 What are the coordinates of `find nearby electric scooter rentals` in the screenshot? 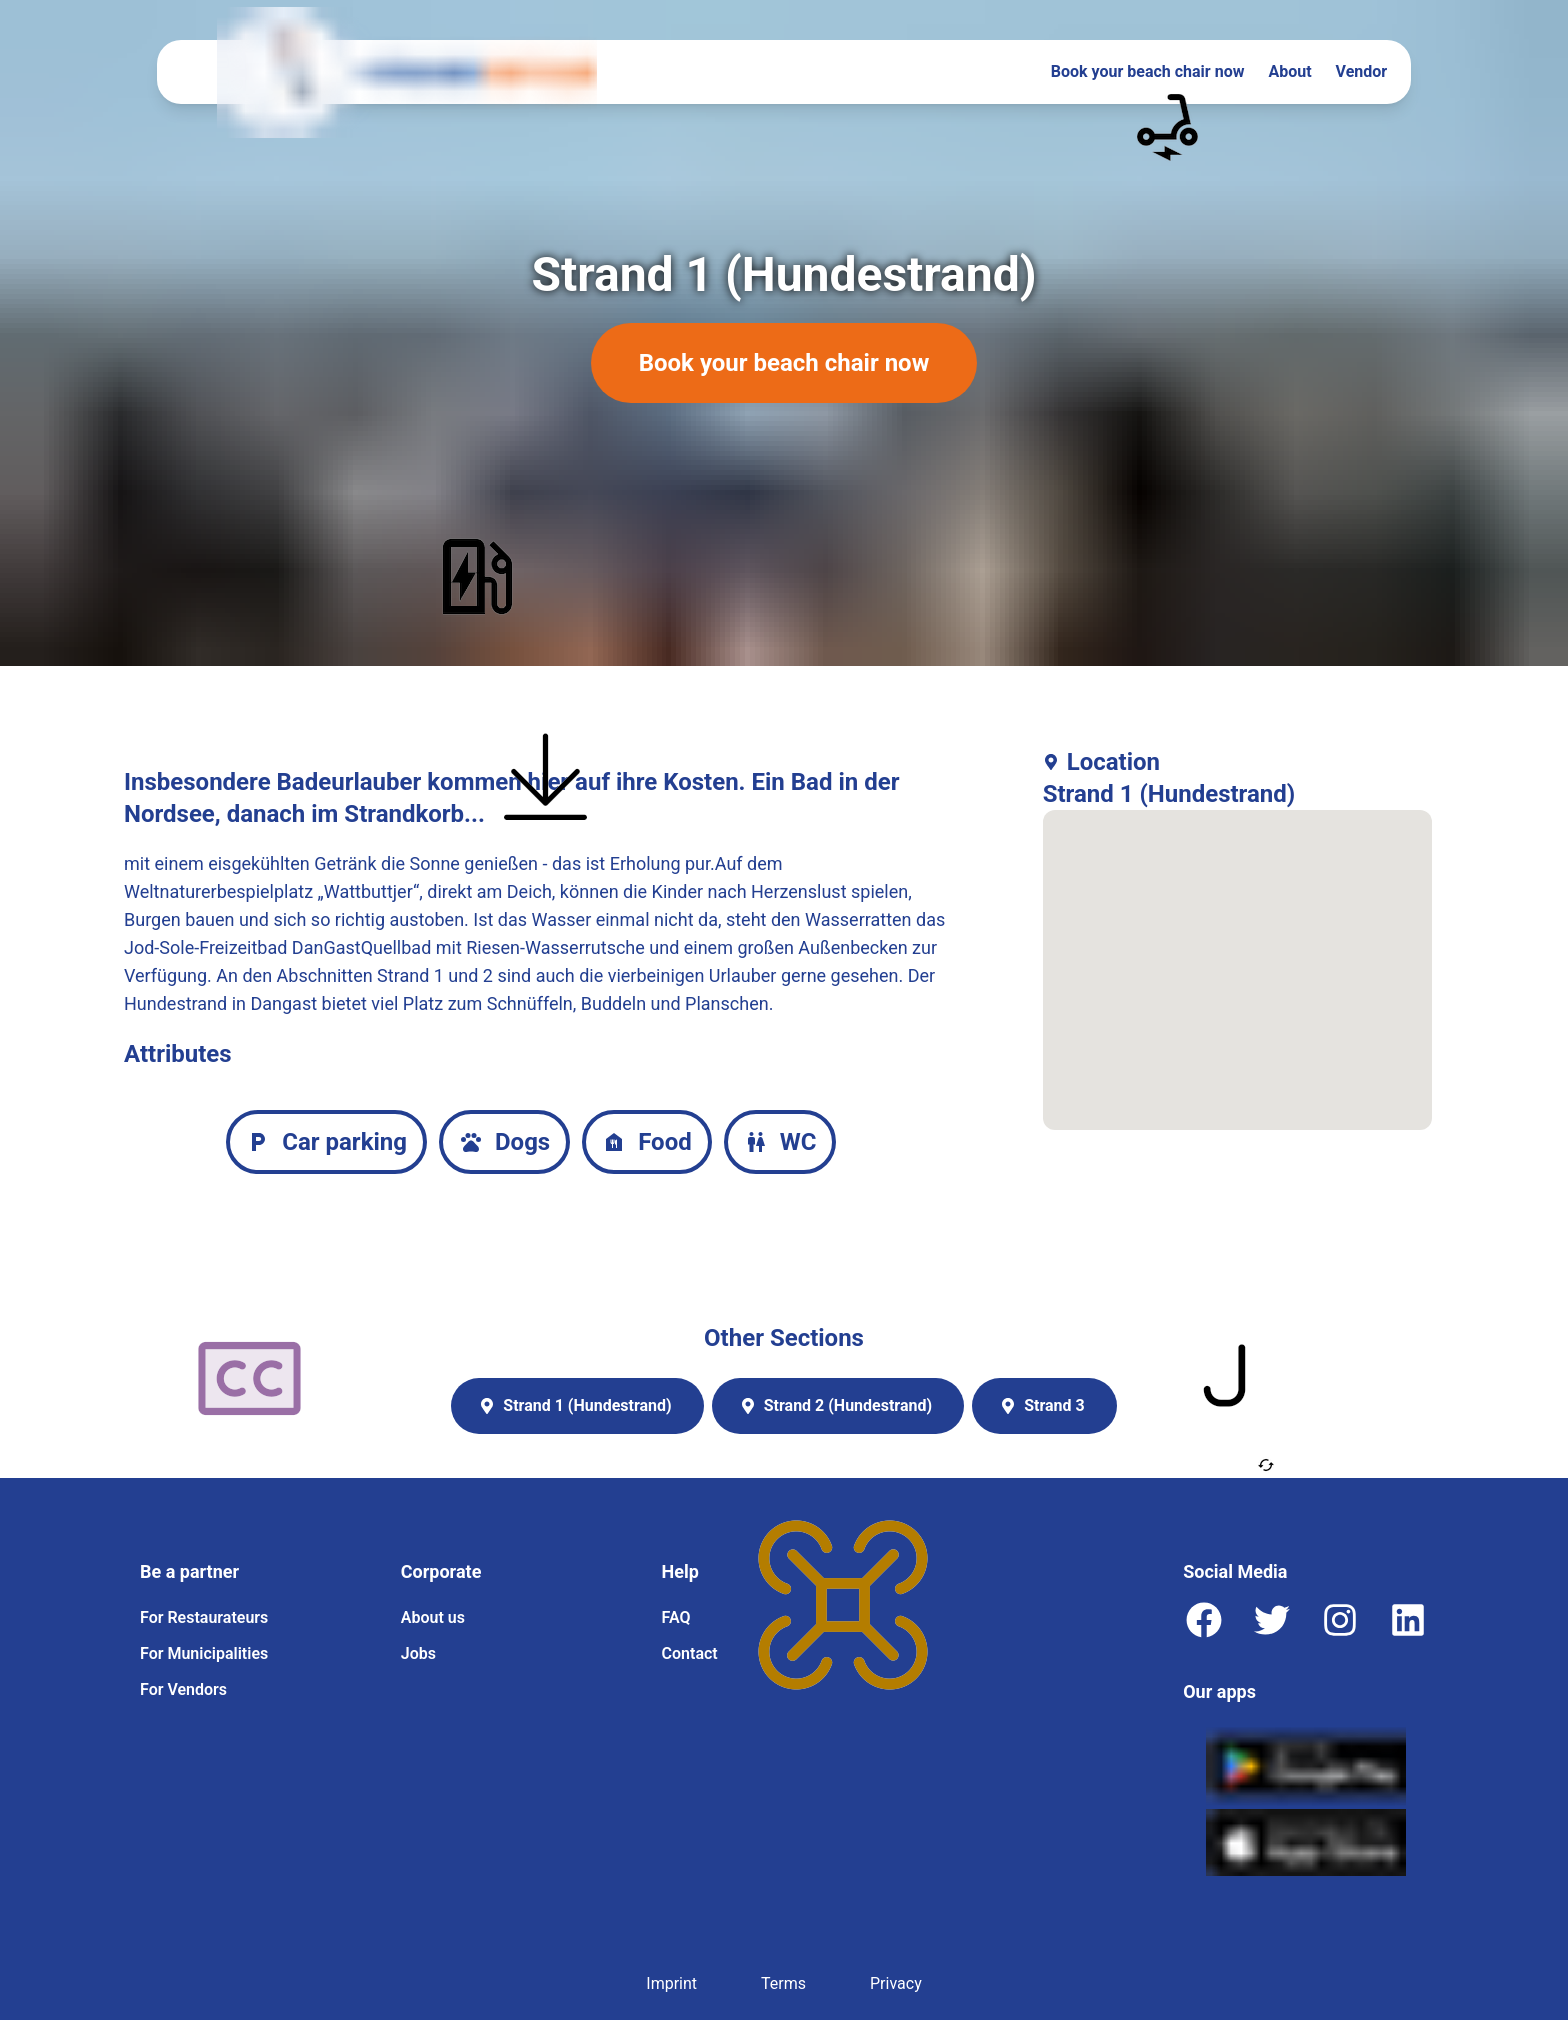 It's located at (1167, 127).